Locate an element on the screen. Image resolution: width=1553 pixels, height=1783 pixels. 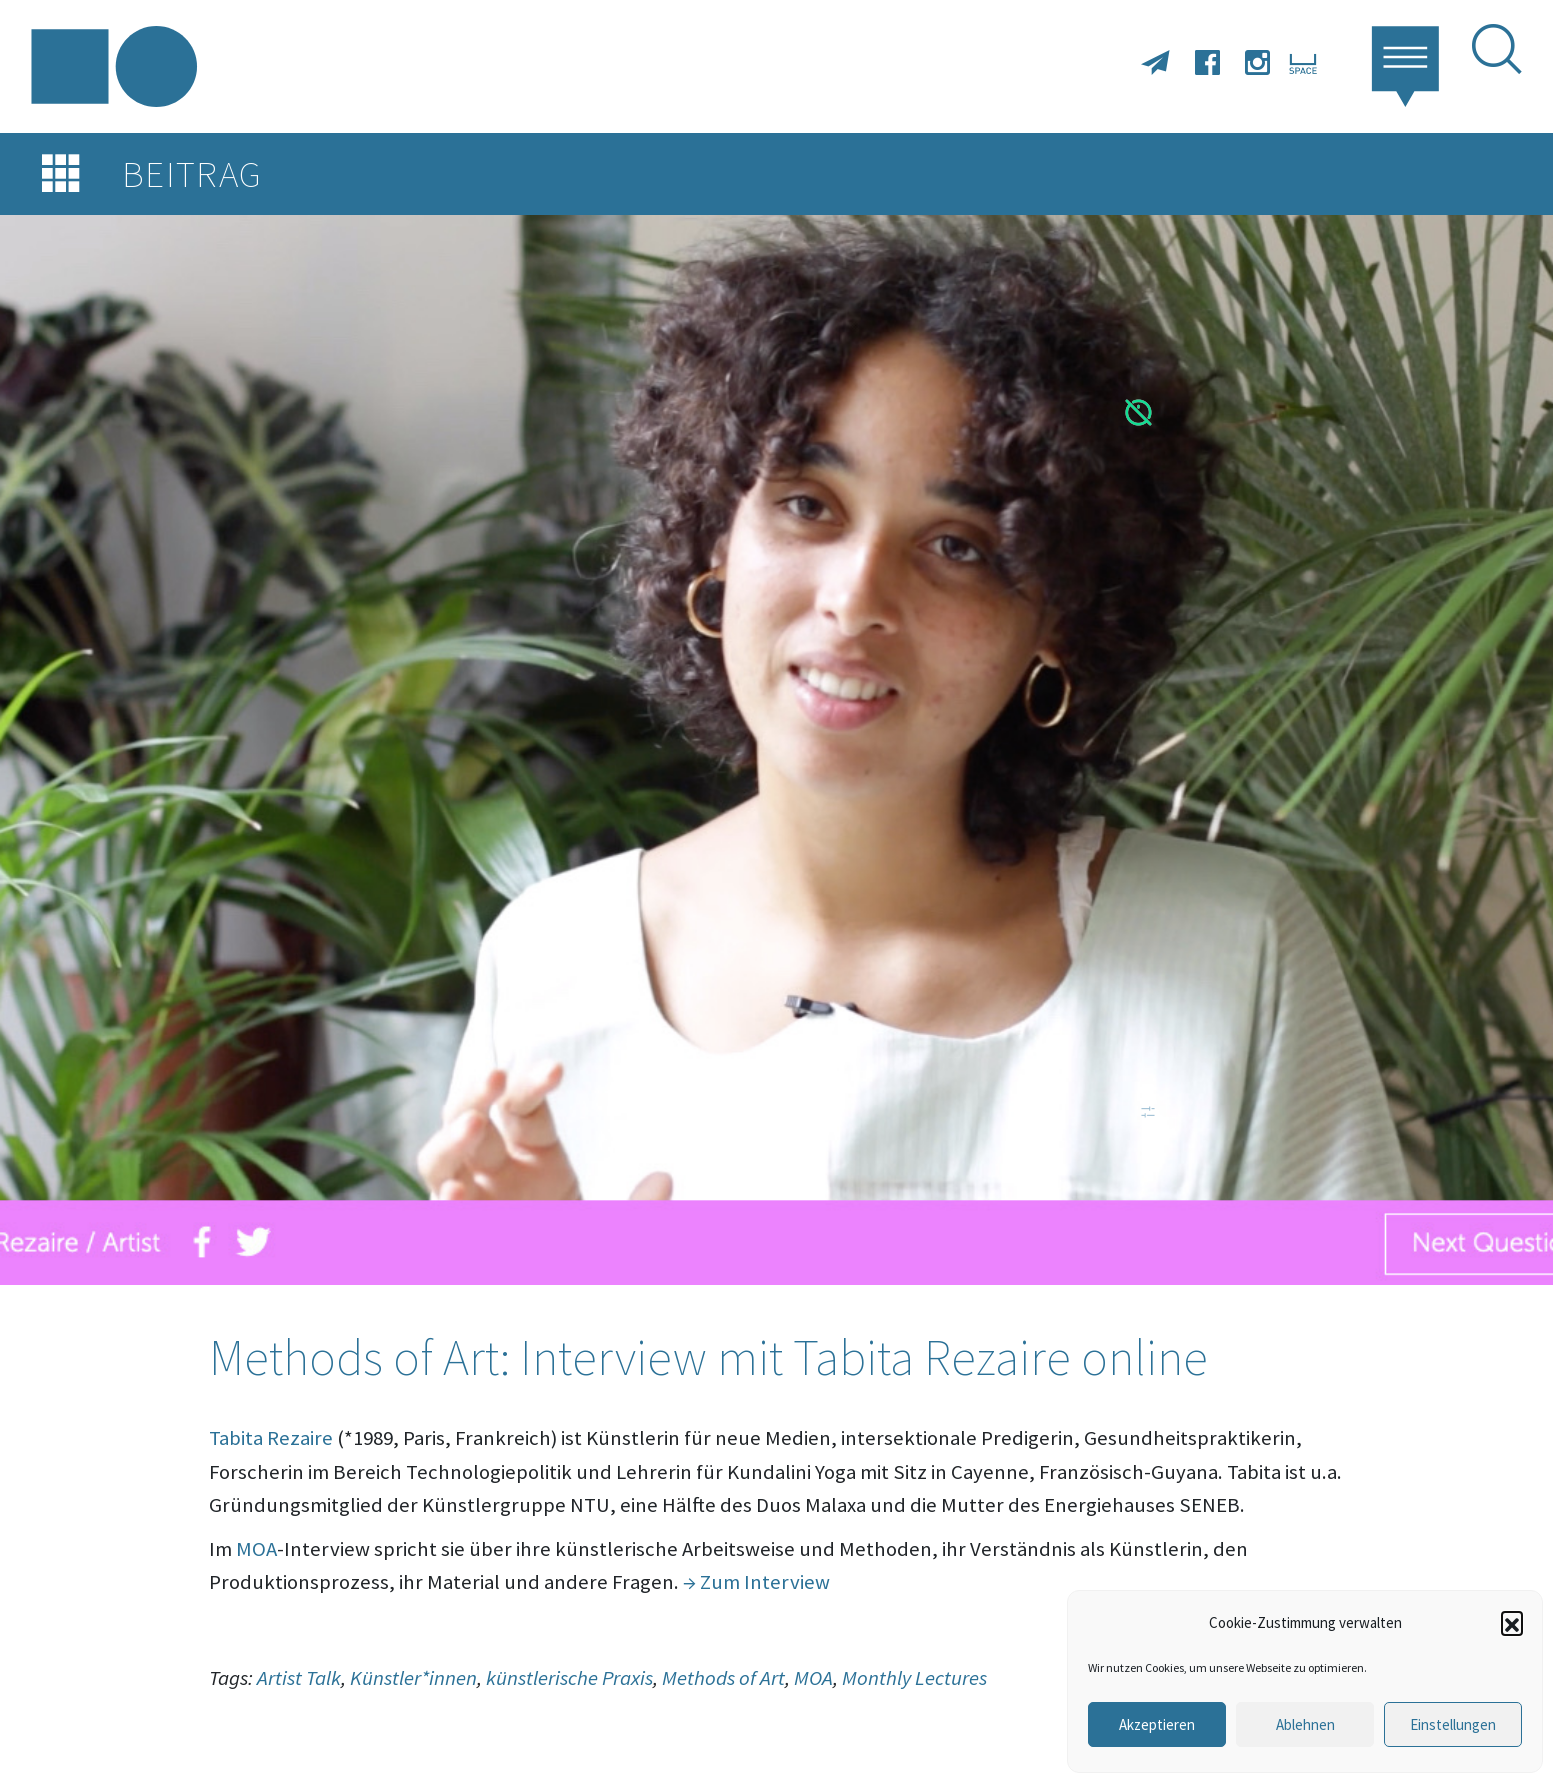
adjust settings or preferences is located at coordinates (1148, 1112).